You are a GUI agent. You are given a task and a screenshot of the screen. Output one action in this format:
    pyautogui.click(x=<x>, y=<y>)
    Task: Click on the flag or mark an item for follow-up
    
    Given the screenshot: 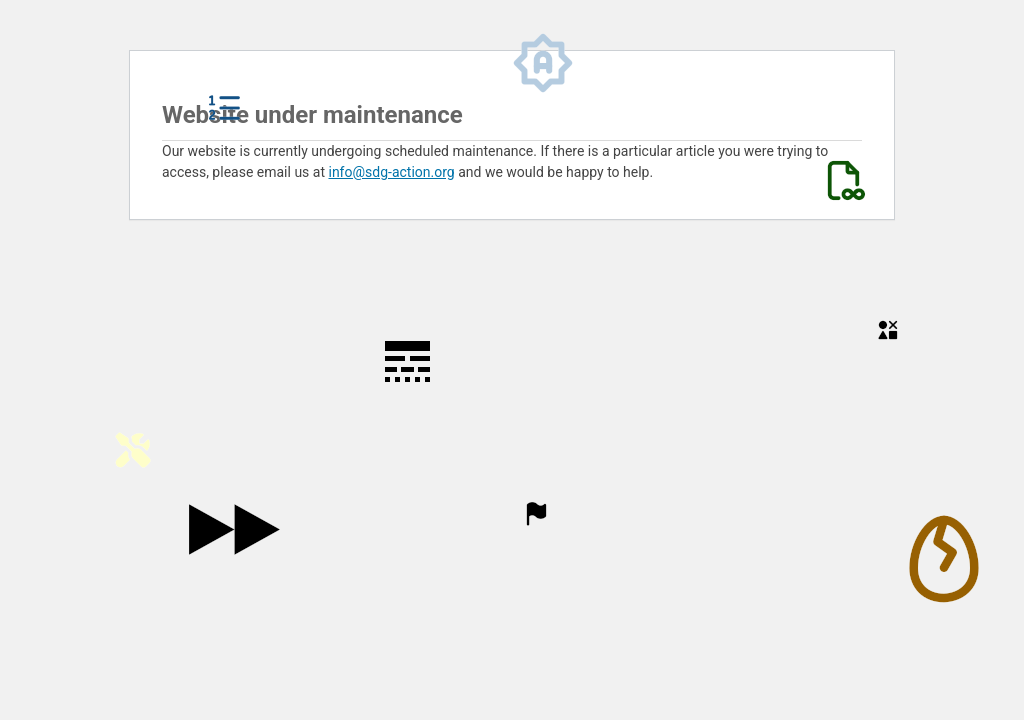 What is the action you would take?
    pyautogui.click(x=536, y=513)
    